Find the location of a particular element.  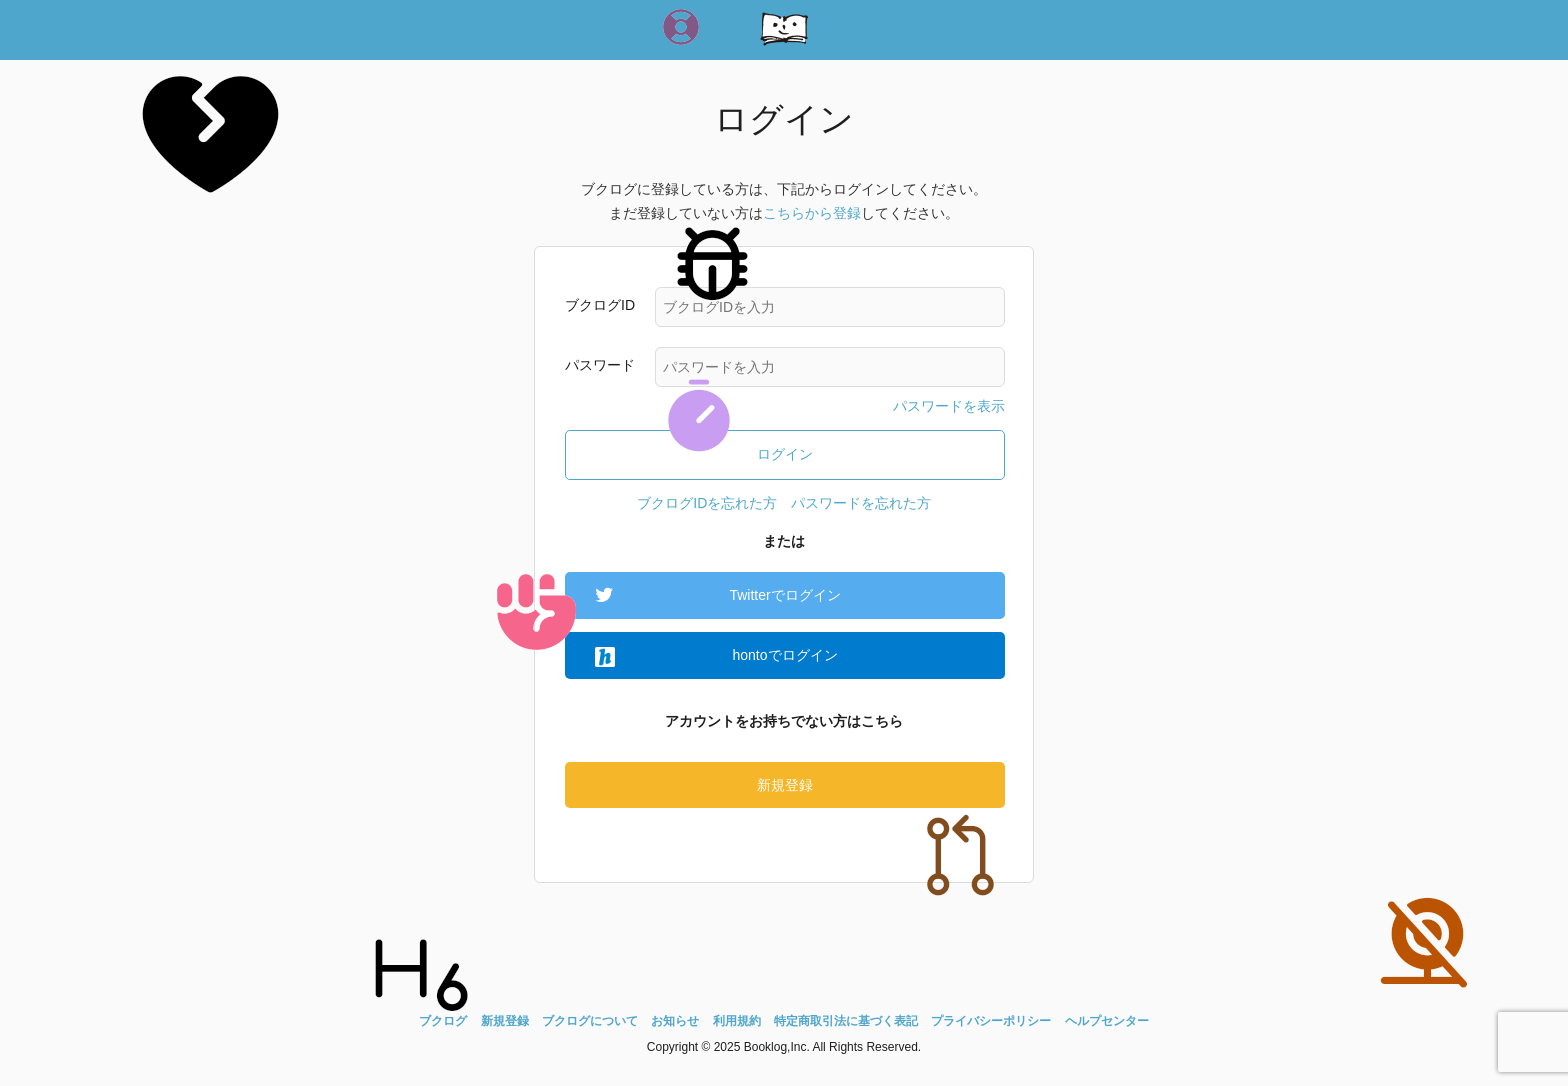

indicates solidarity or support action is located at coordinates (536, 610).